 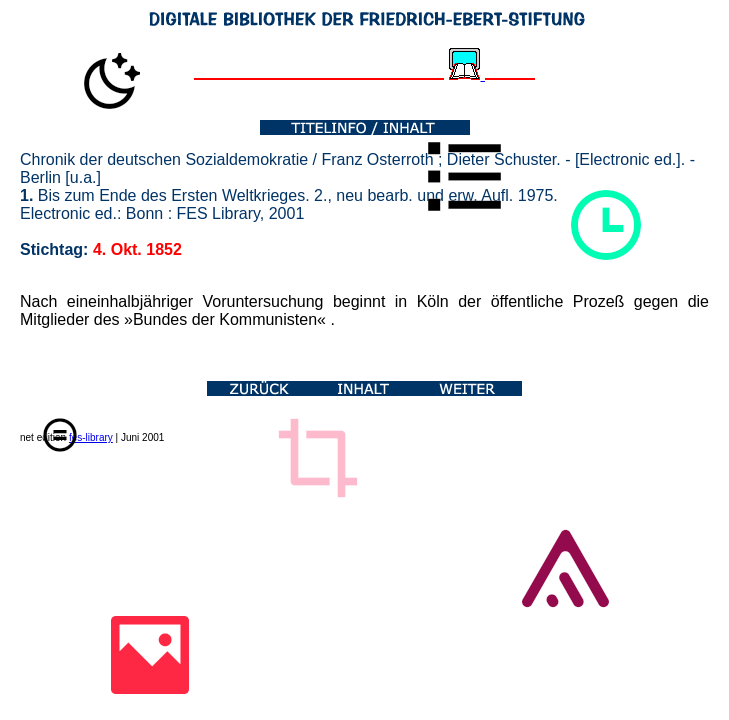 What do you see at coordinates (150, 655) in the screenshot?
I see `view image or photo` at bounding box center [150, 655].